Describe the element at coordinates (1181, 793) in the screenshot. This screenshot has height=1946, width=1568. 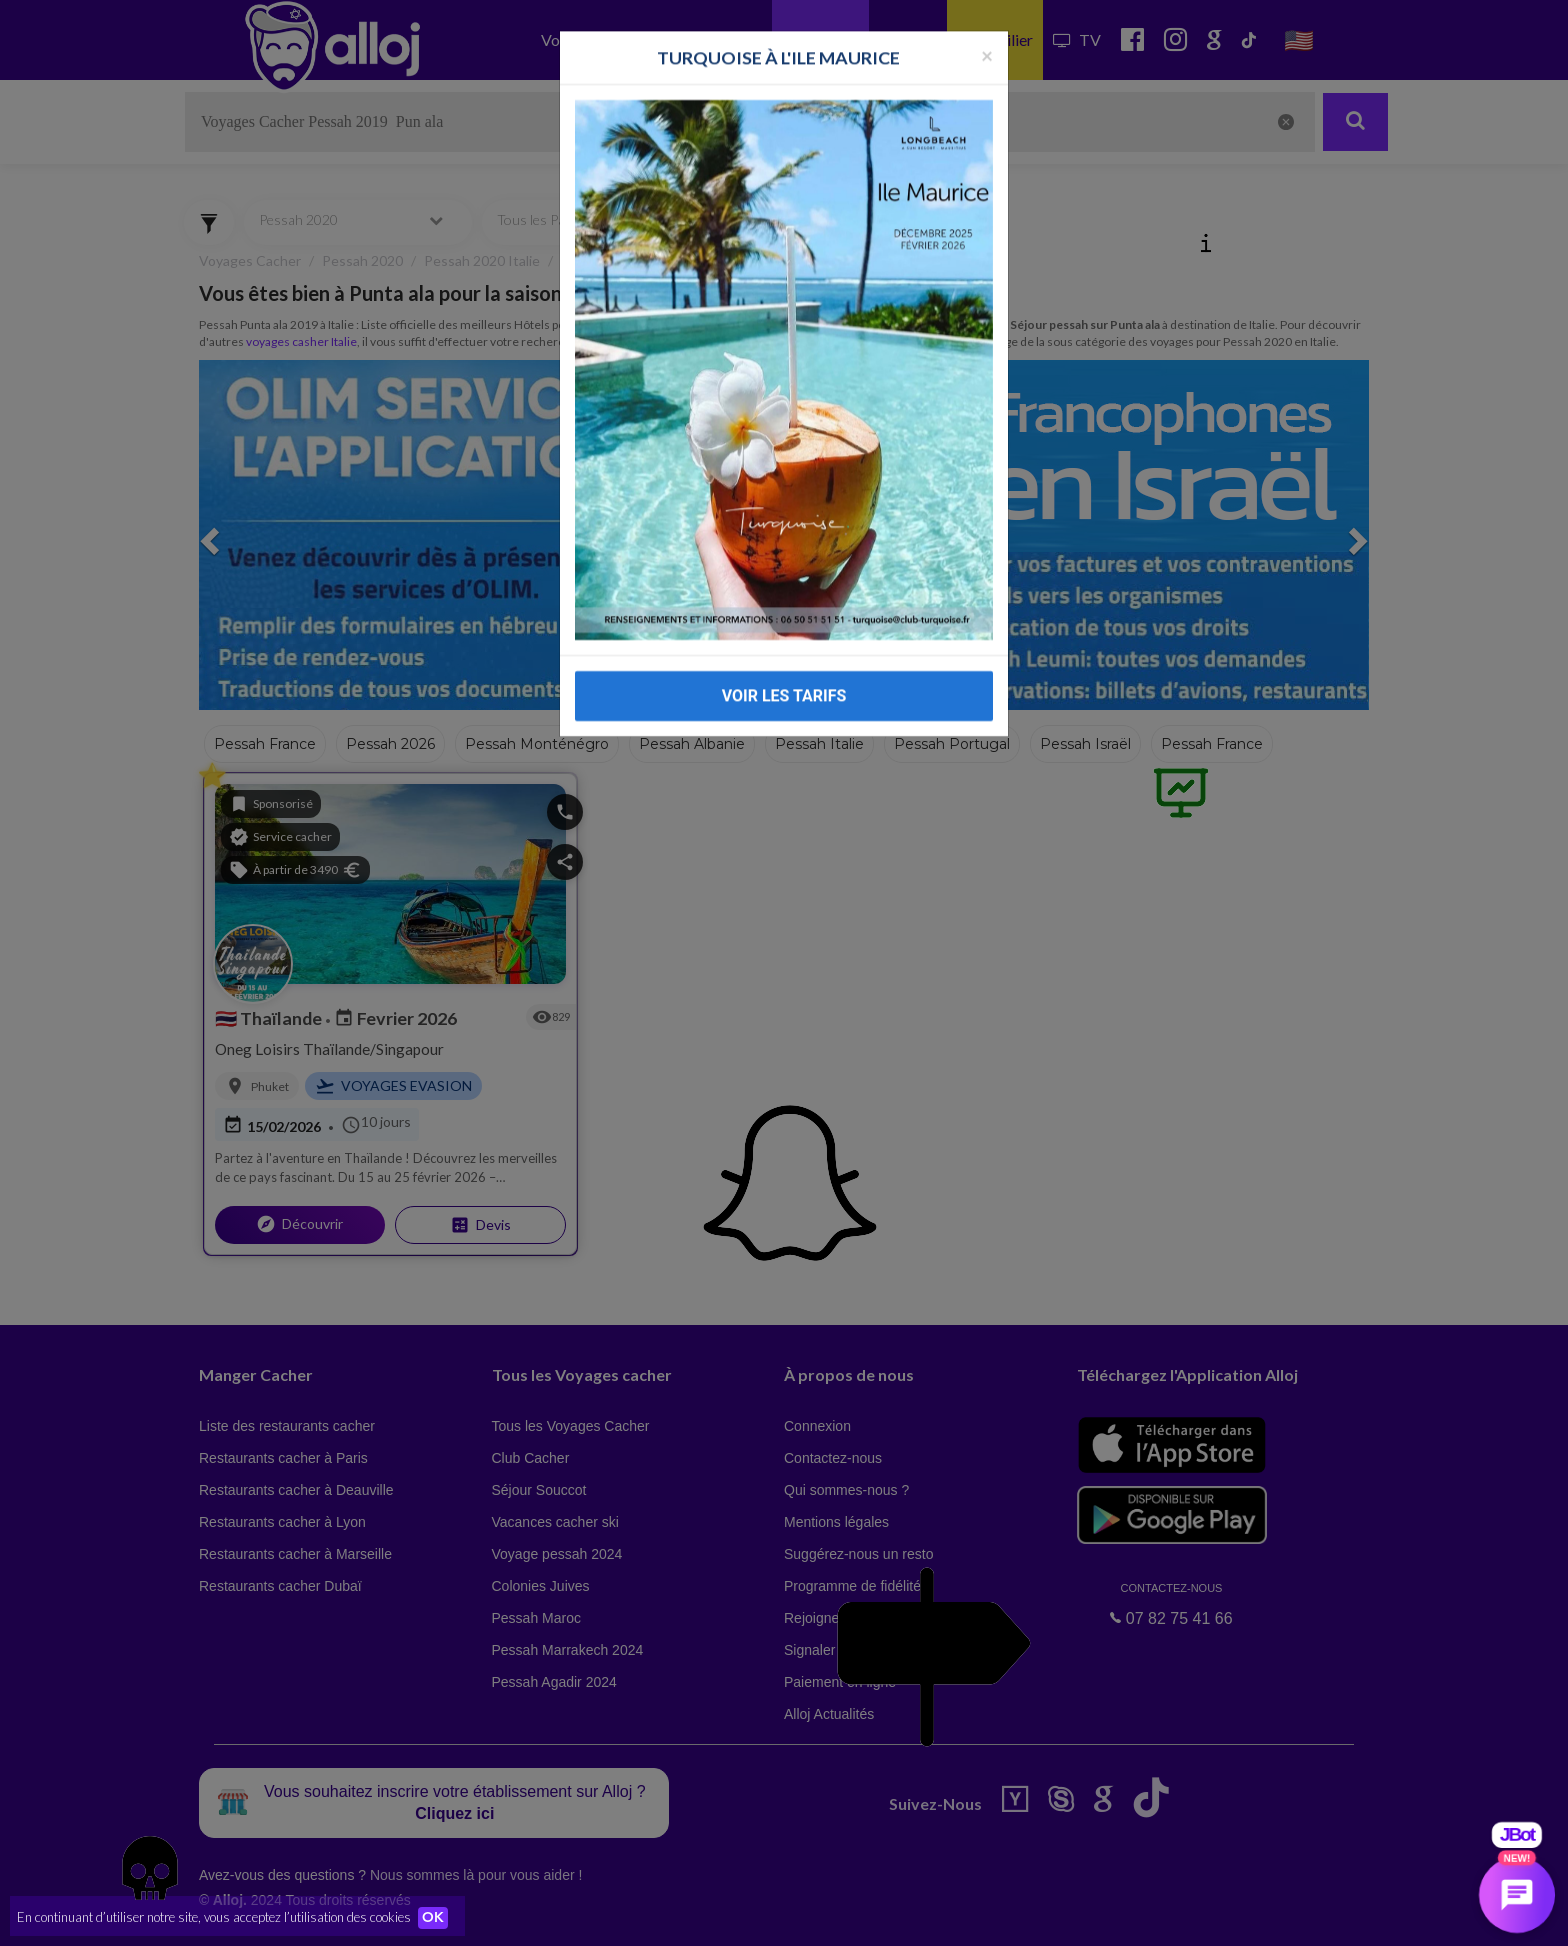
I see `start or view a presentation` at that location.